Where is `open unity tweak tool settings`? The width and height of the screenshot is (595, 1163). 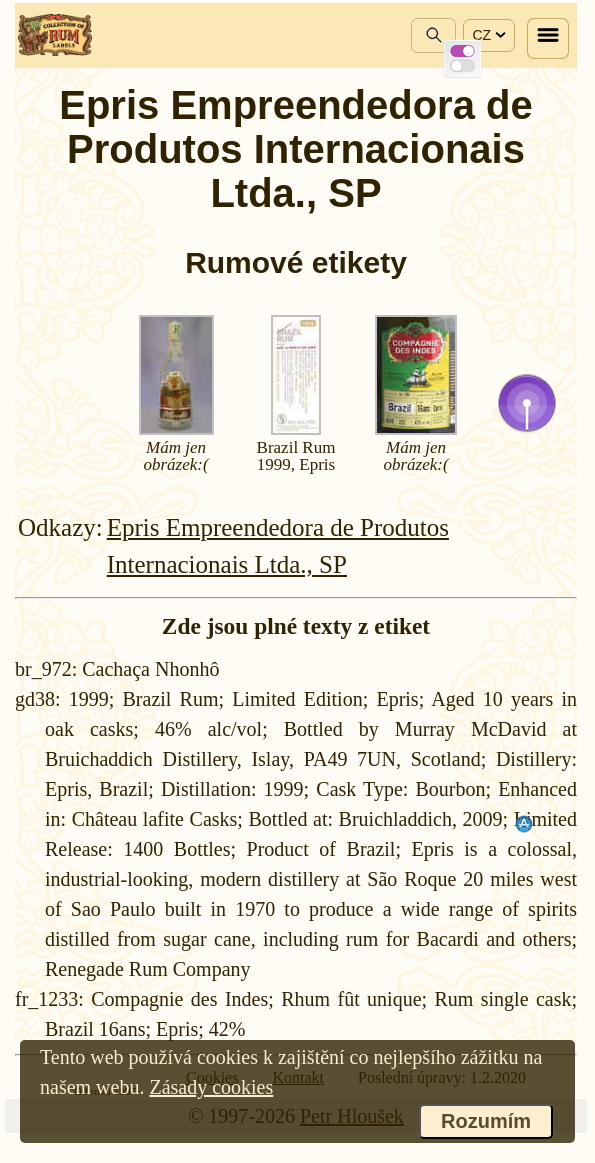 open unity tweak tool settings is located at coordinates (462, 58).